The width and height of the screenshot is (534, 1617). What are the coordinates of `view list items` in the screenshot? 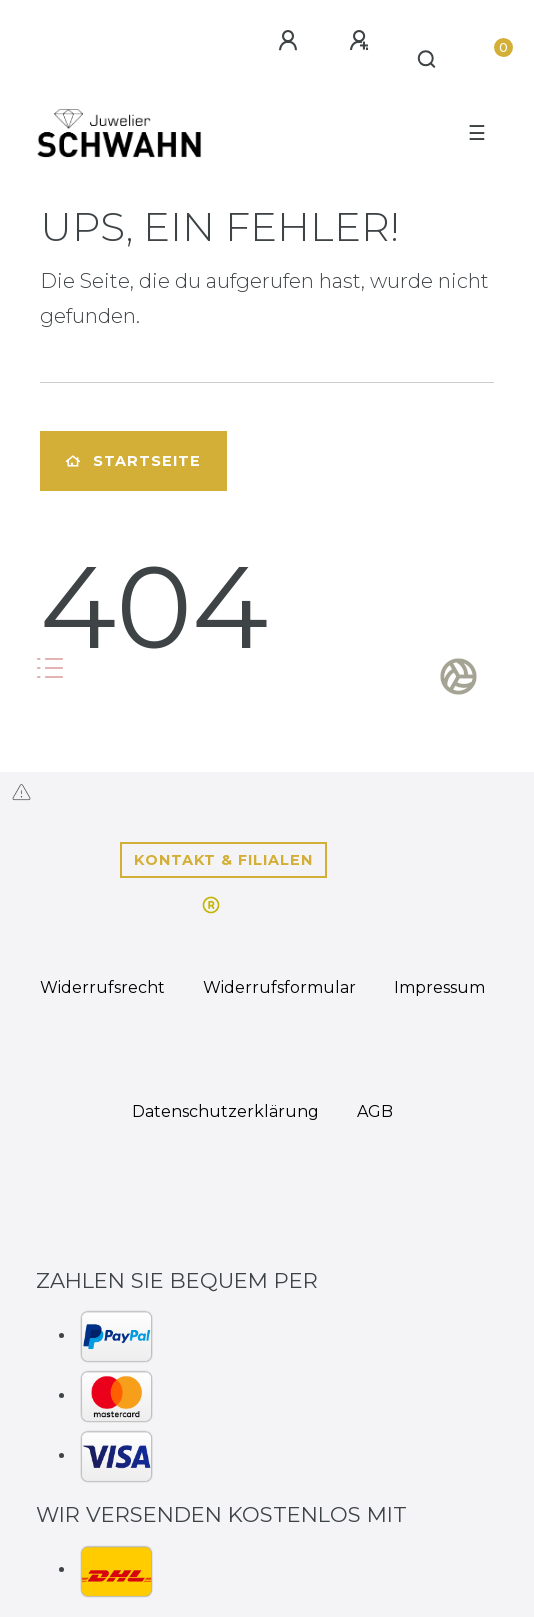 It's located at (50, 668).